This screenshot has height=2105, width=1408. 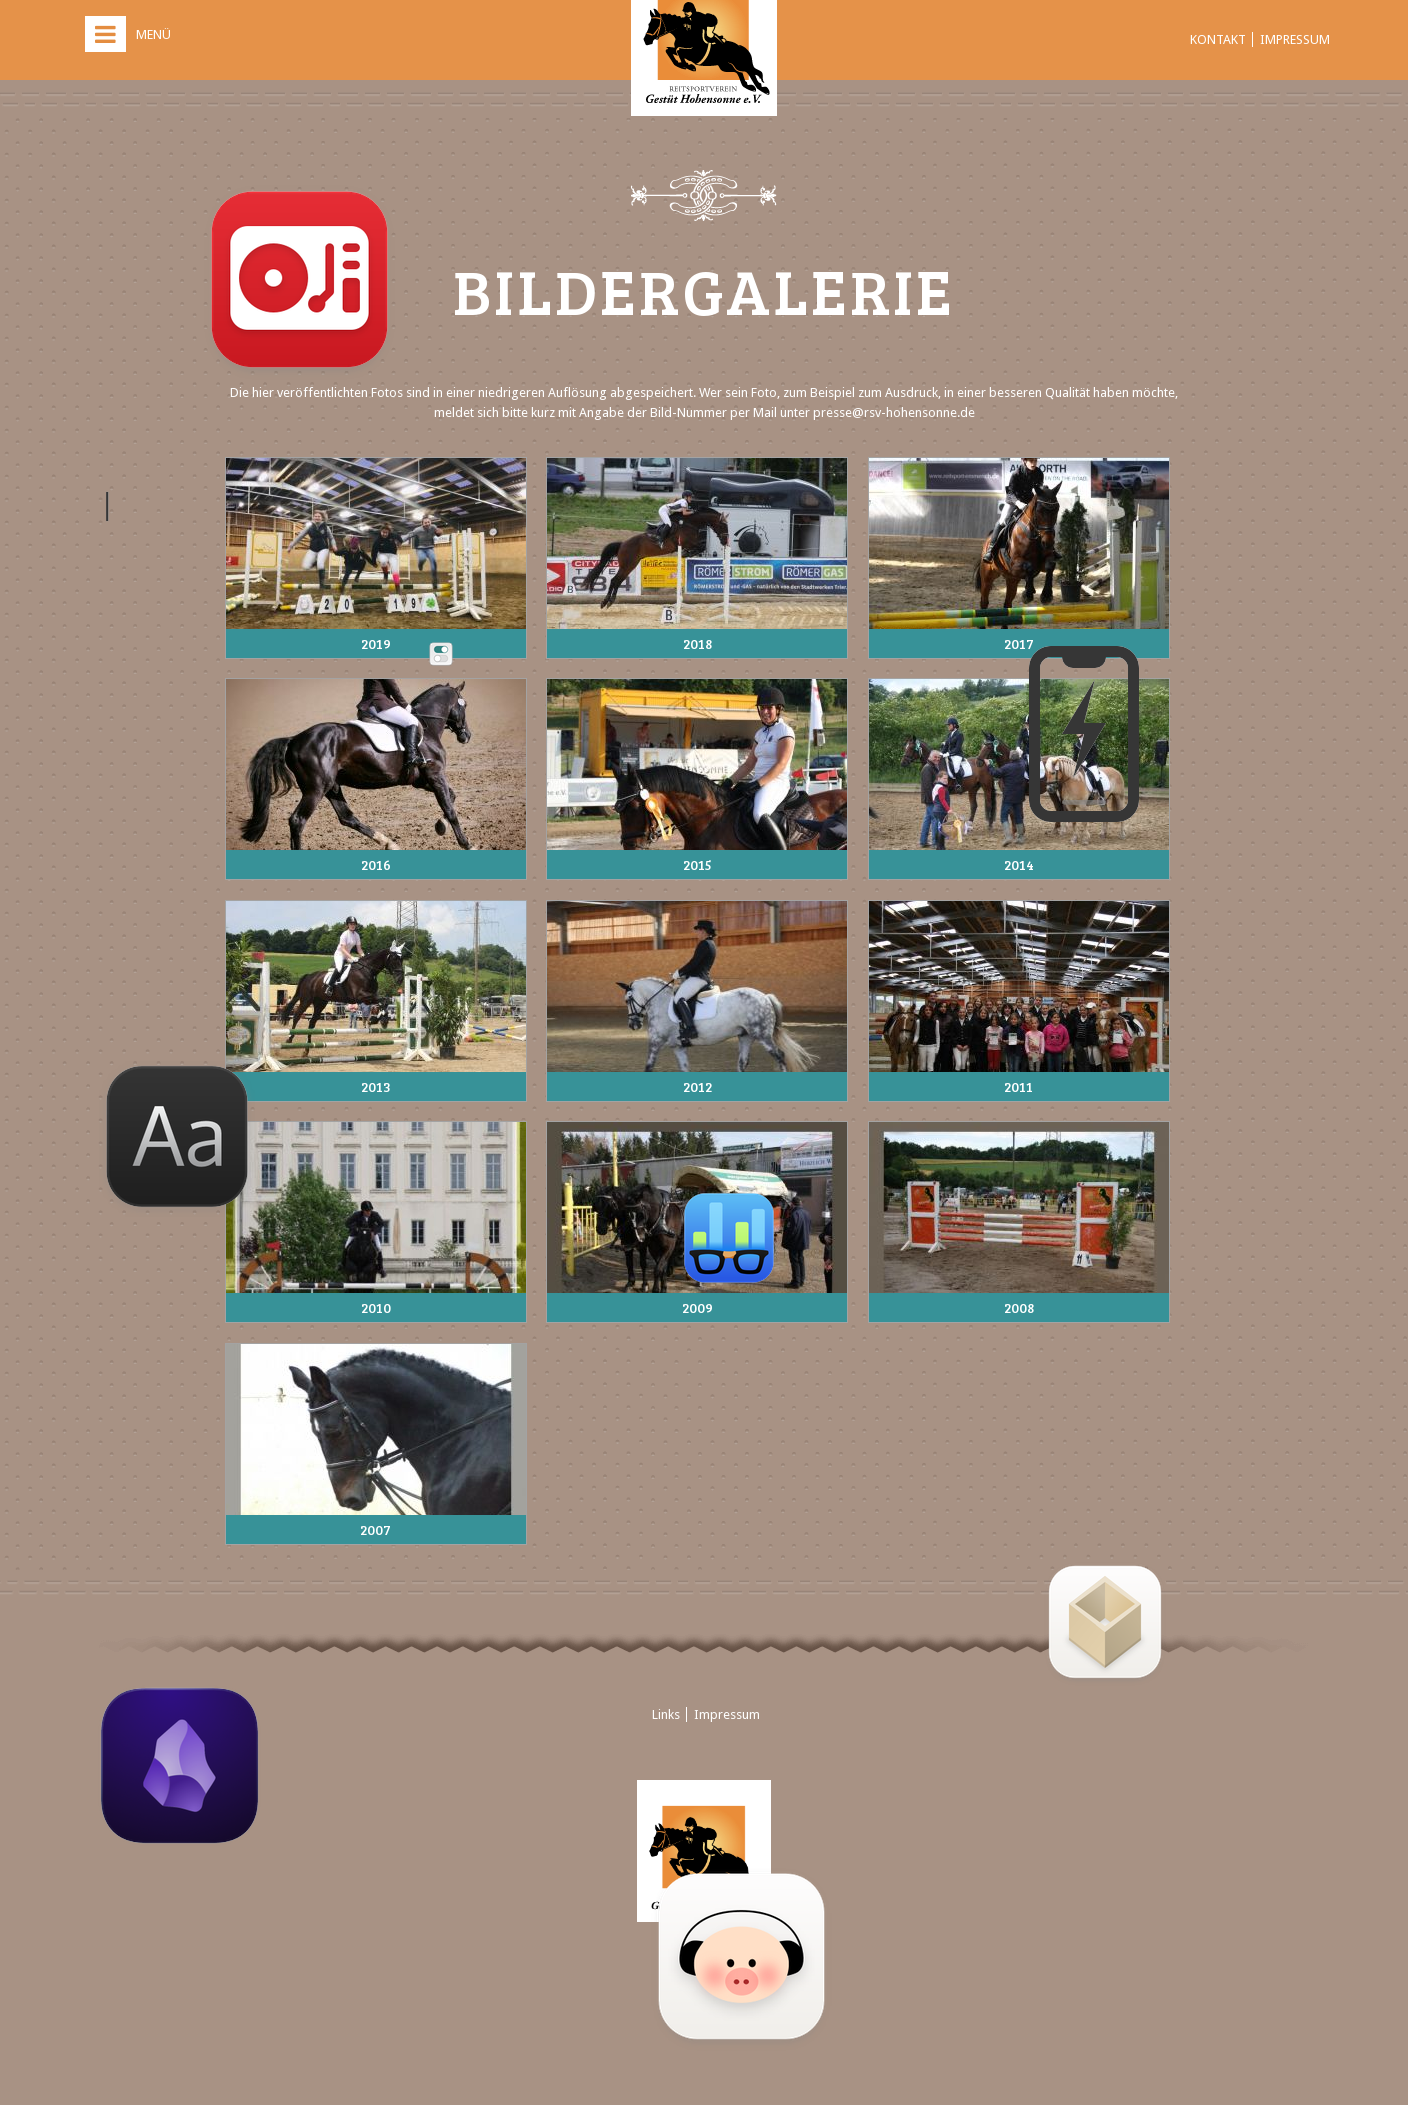 I want to click on view phone battery status, so click(x=1084, y=734).